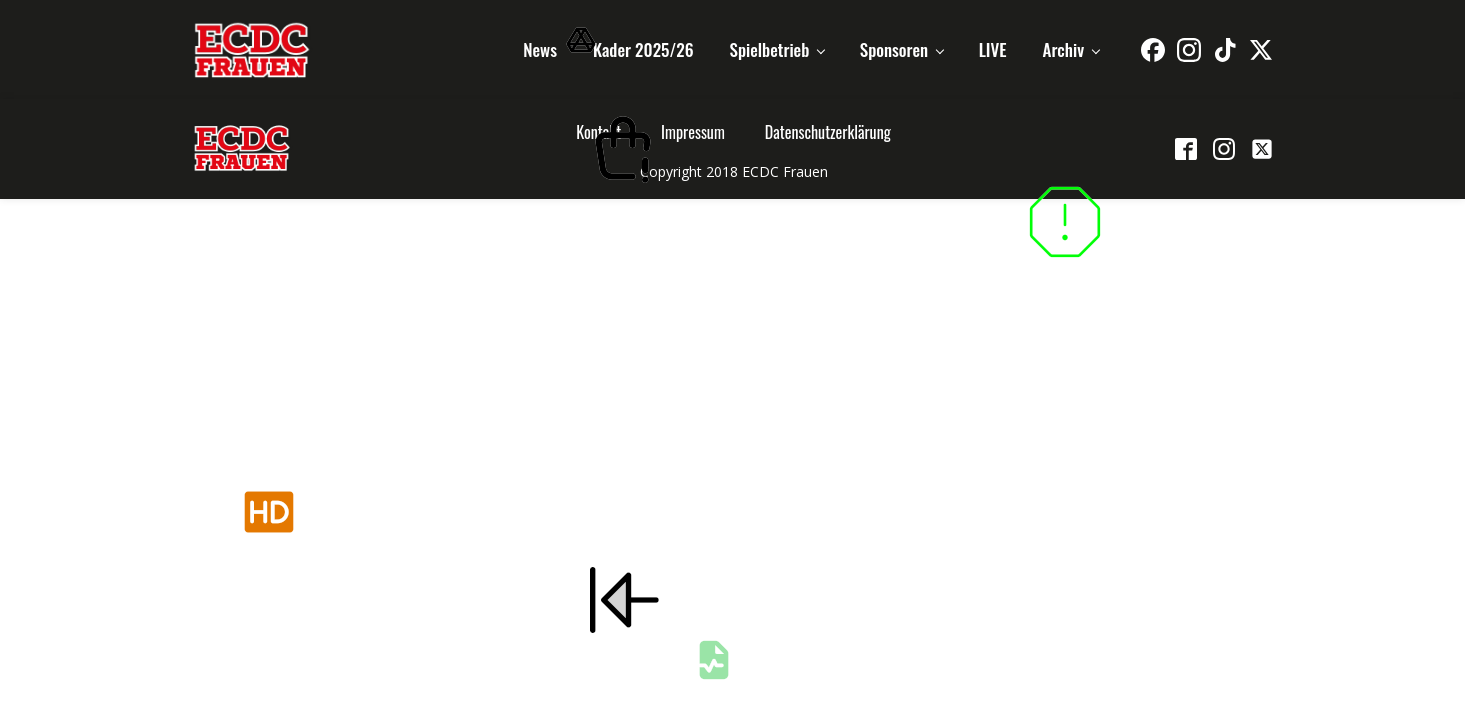  What do you see at coordinates (581, 41) in the screenshot?
I see `open Google Drive` at bounding box center [581, 41].